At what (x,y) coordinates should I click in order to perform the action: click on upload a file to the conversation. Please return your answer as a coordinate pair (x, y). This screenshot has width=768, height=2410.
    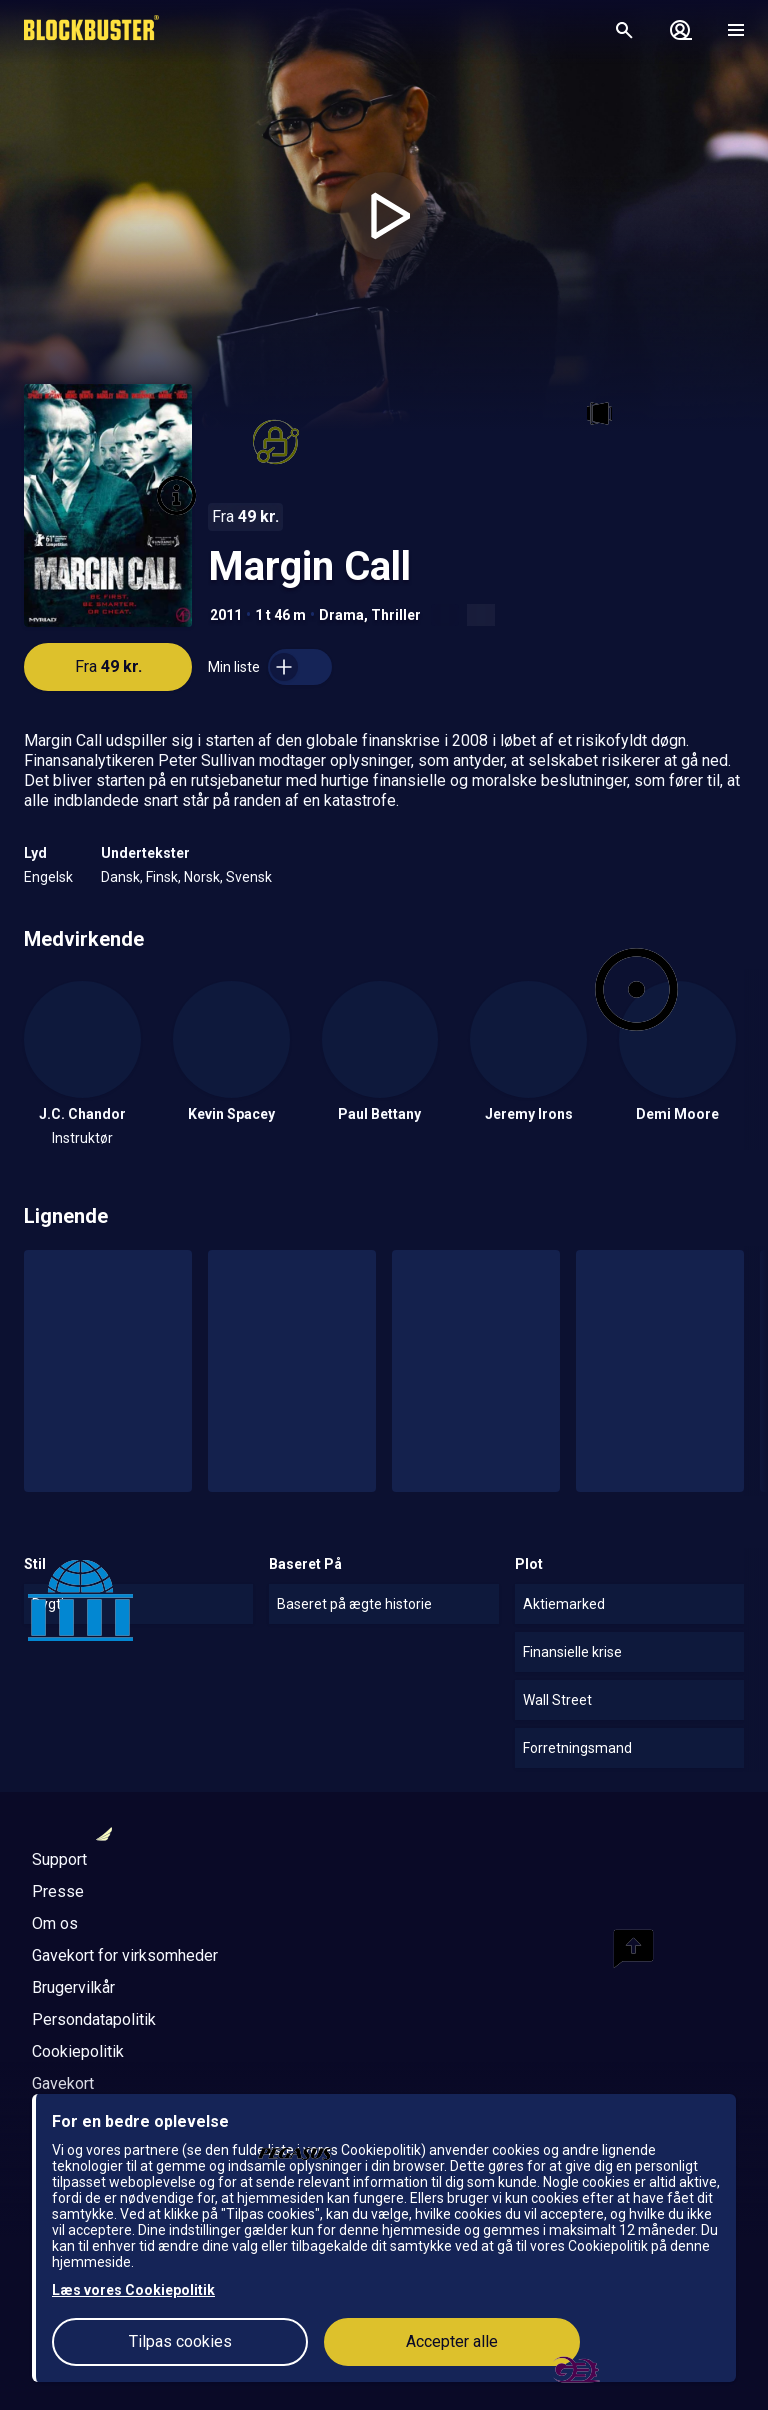
    Looking at the image, I should click on (633, 1947).